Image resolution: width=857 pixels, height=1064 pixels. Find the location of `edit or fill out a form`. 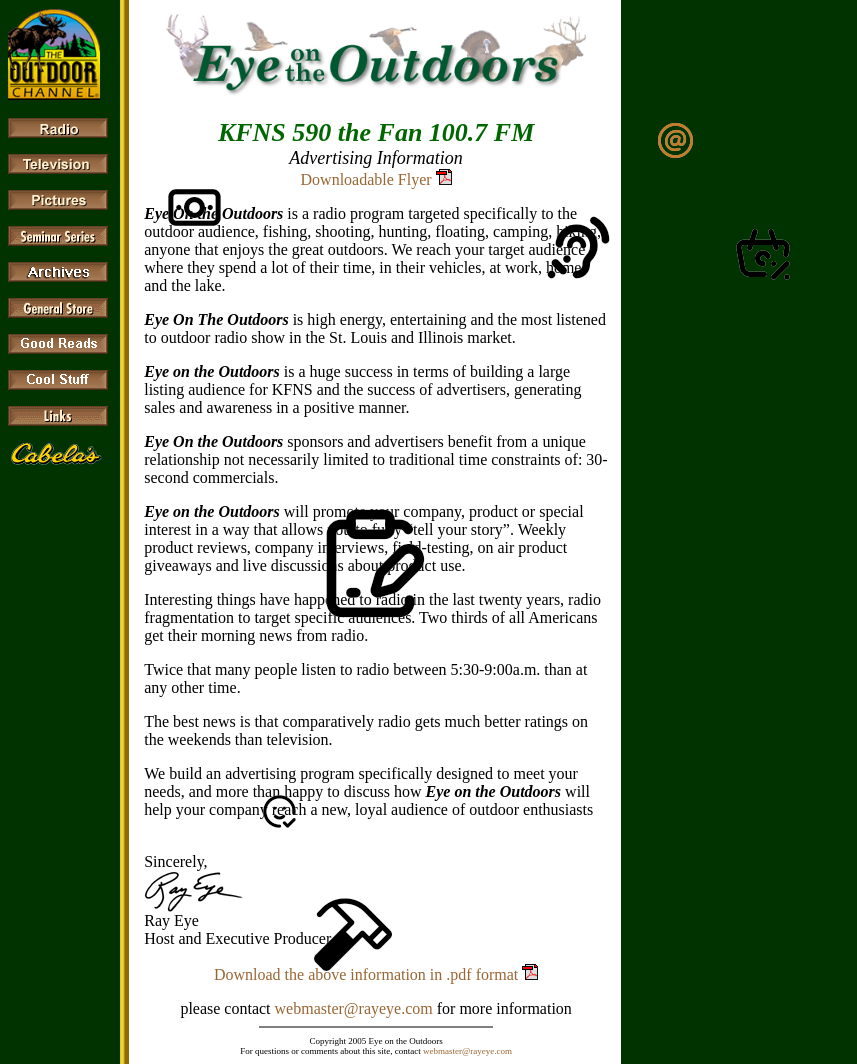

edit or fill out a form is located at coordinates (370, 563).